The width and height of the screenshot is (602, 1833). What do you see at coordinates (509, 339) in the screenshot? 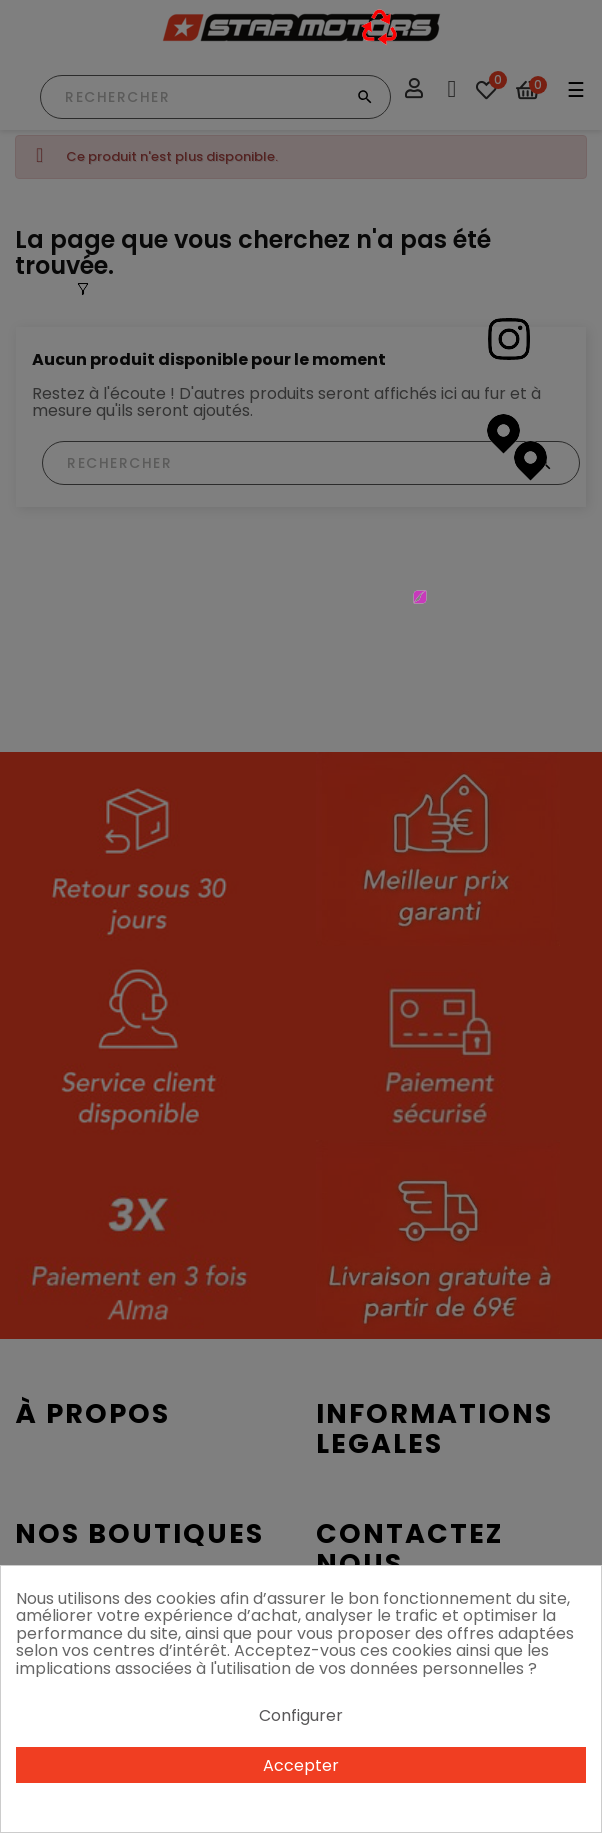
I see `open the Instagram app` at bounding box center [509, 339].